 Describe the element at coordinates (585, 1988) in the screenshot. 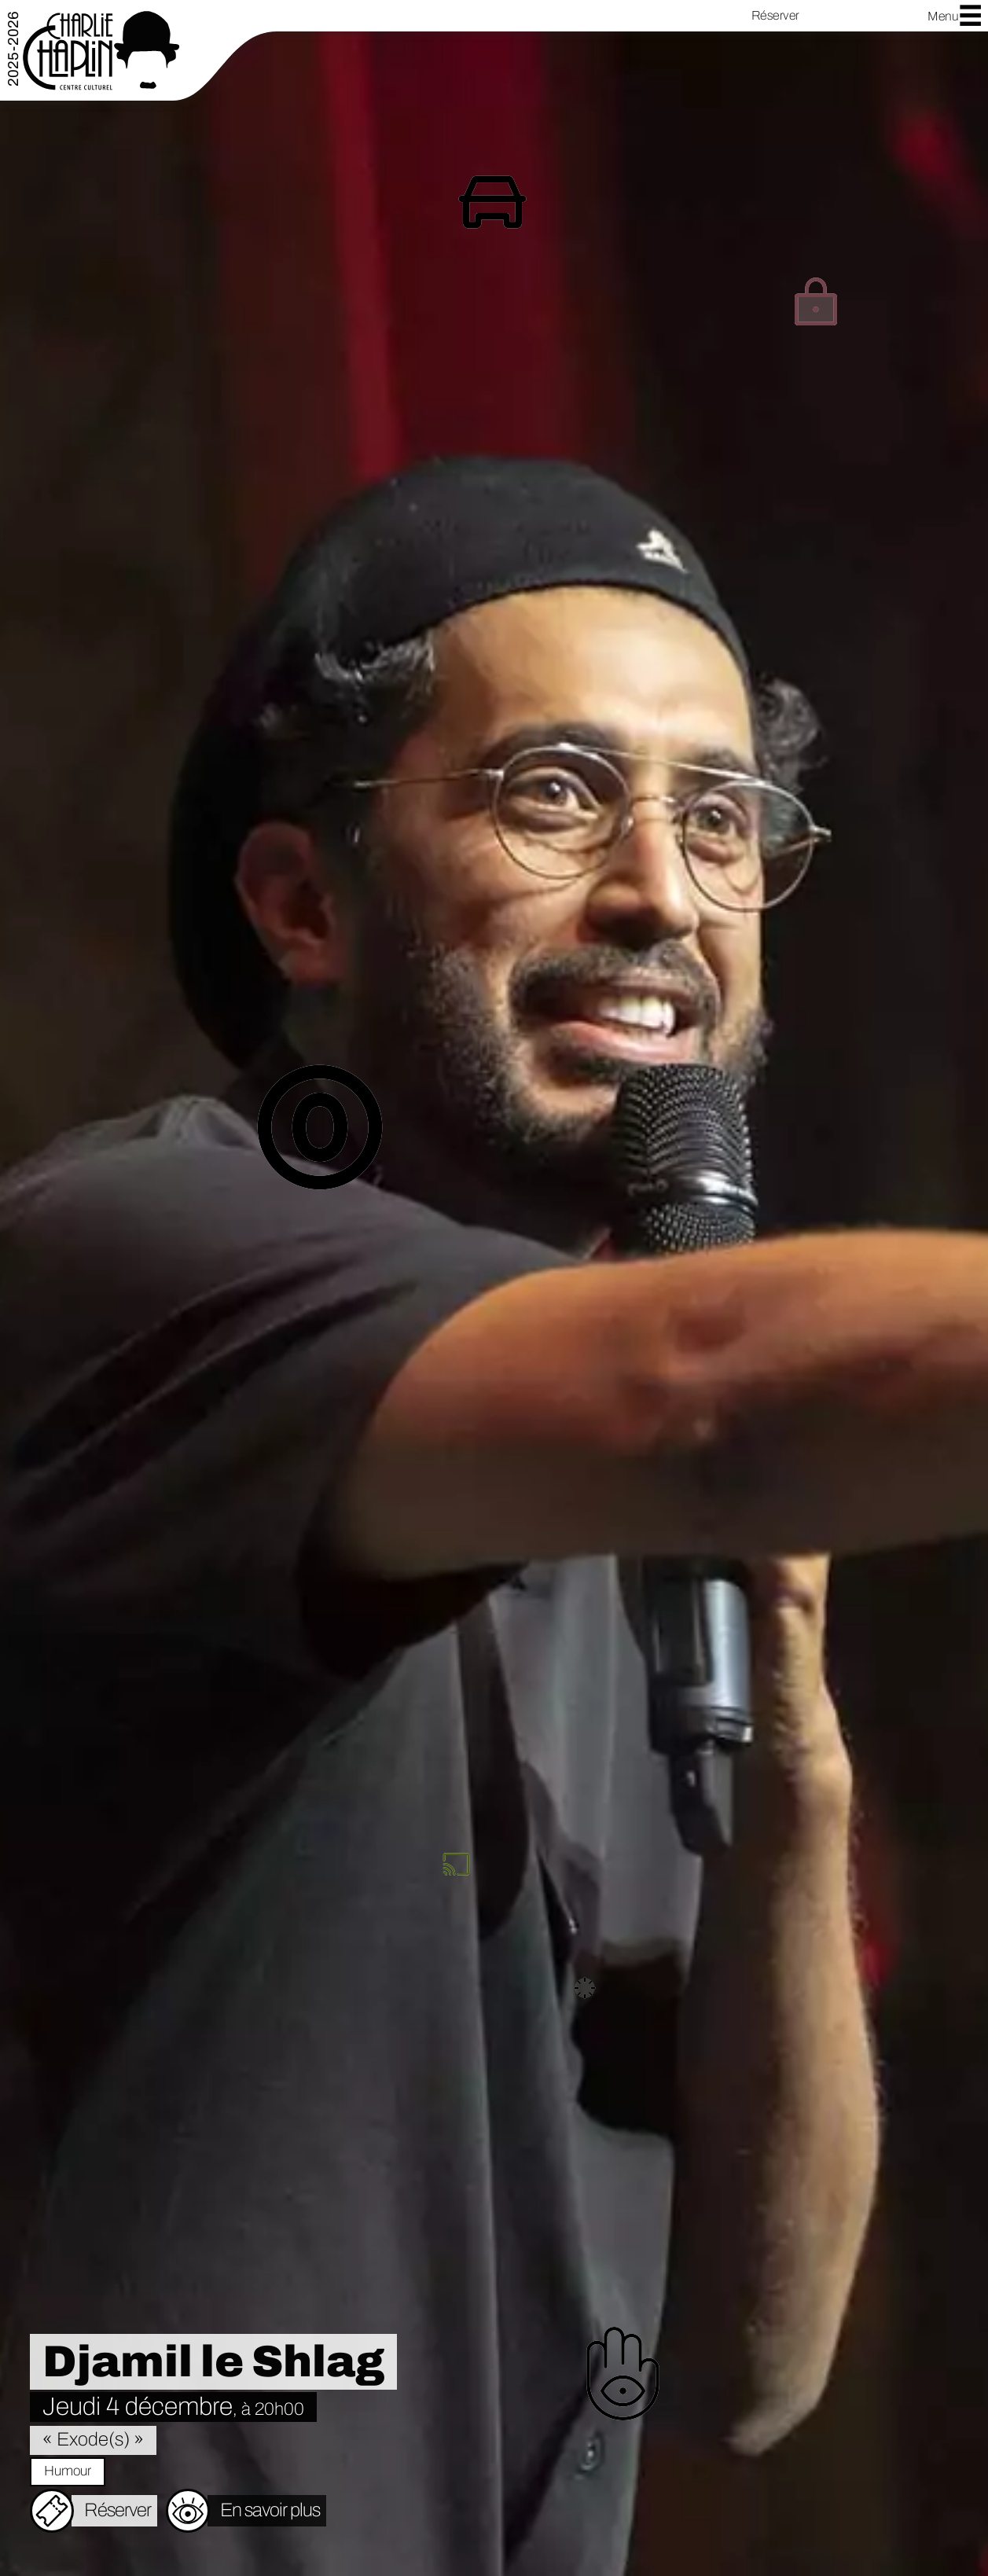

I see `indicates content is loading` at that location.